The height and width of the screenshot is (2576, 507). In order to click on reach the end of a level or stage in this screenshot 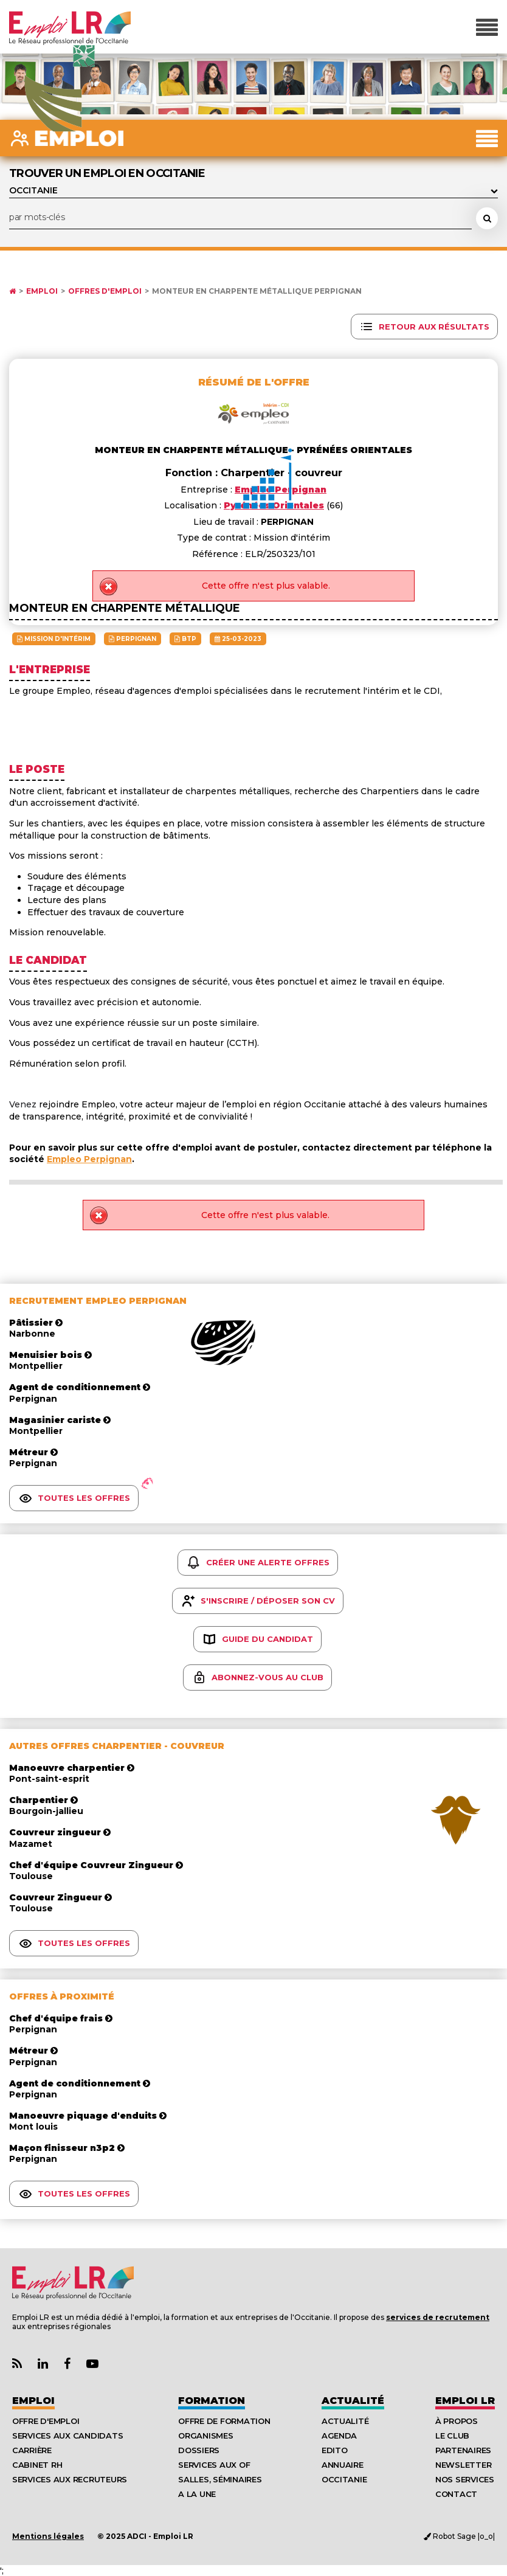, I will do `click(265, 479)`.